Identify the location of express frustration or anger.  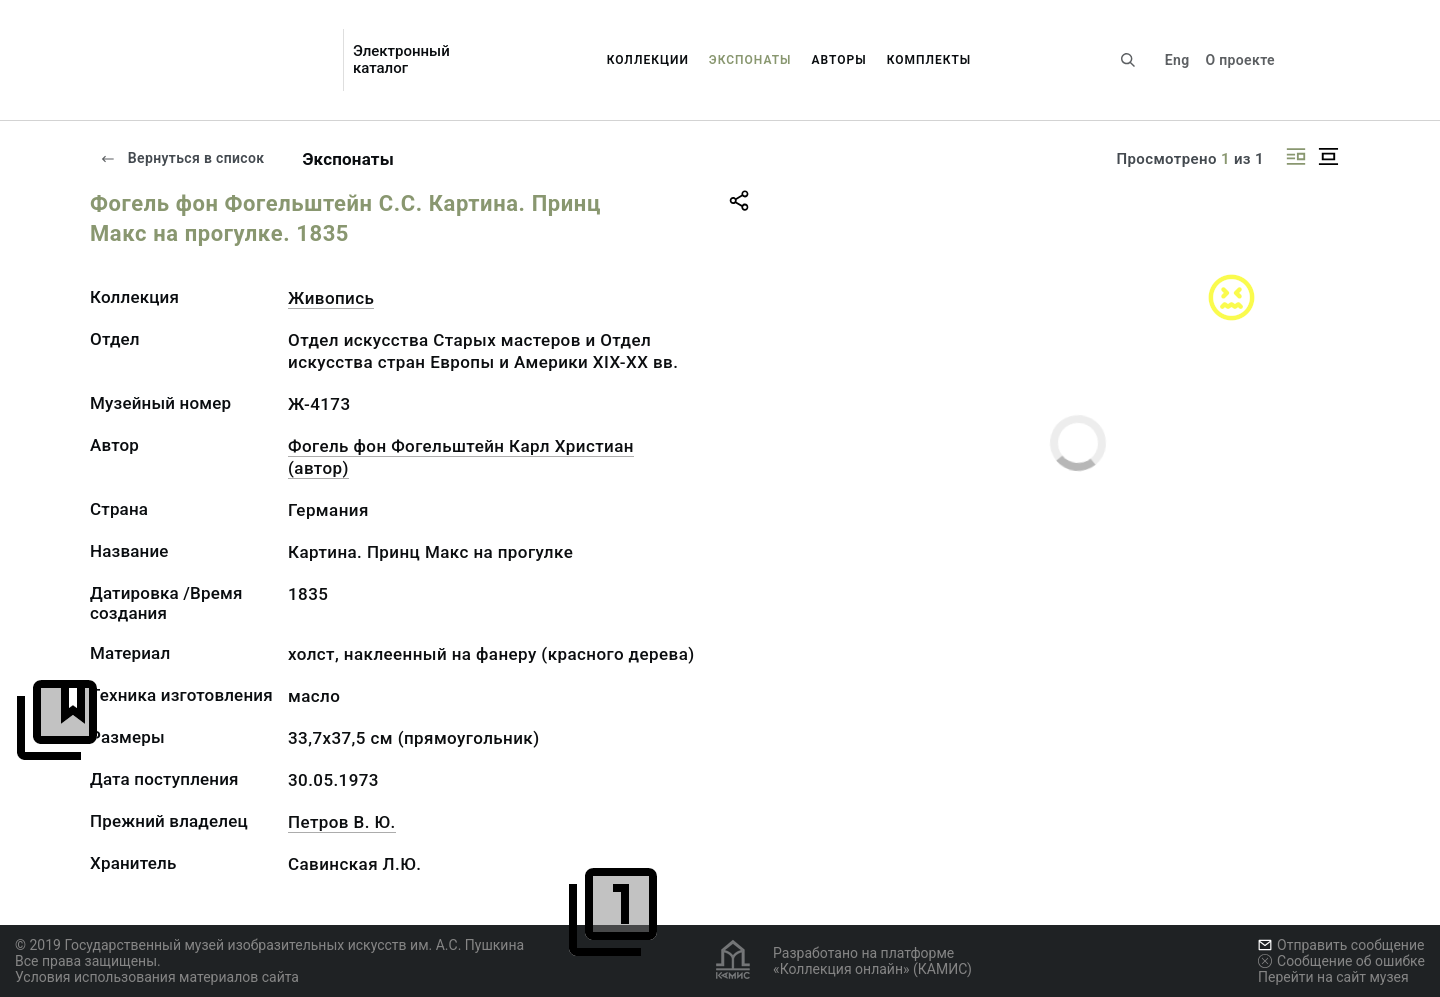
(1231, 297).